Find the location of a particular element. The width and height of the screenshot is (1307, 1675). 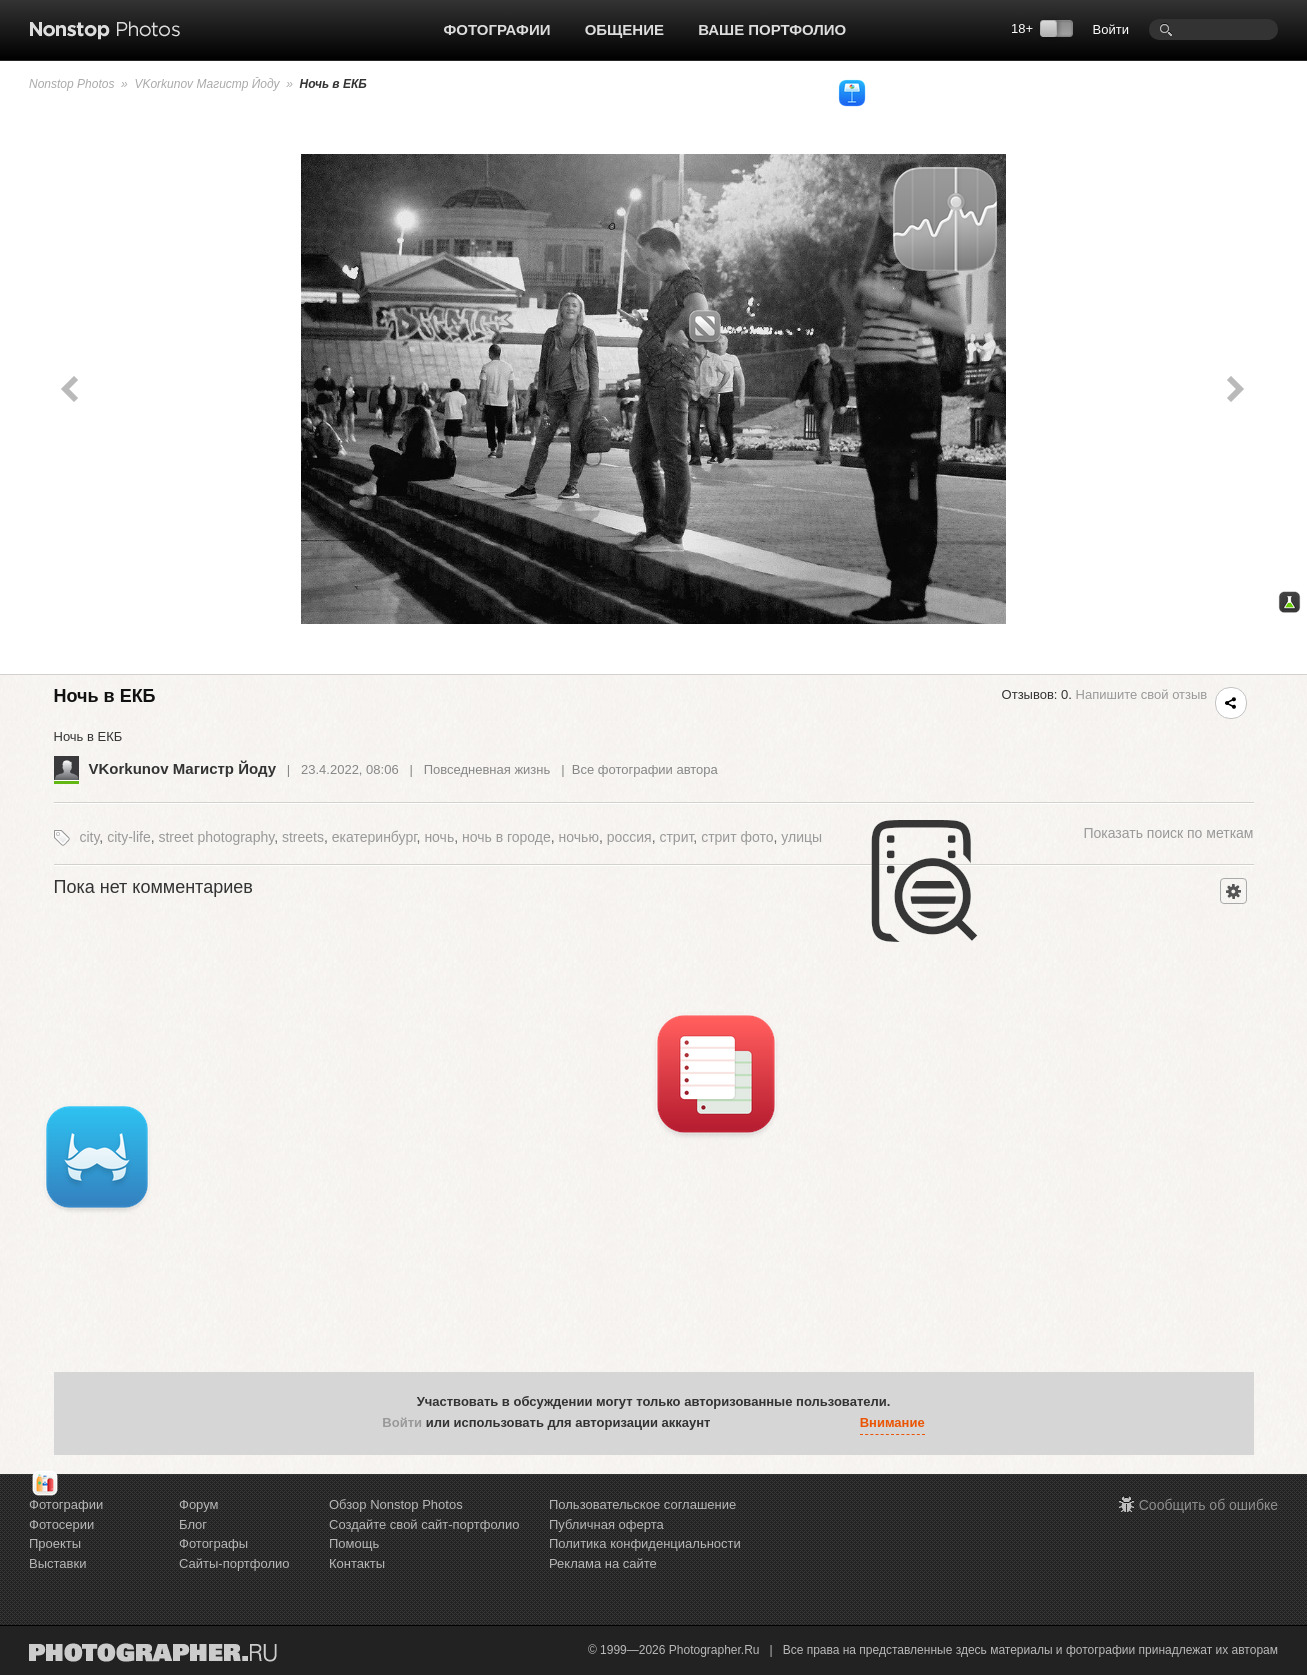

open the apple news app is located at coordinates (705, 326).